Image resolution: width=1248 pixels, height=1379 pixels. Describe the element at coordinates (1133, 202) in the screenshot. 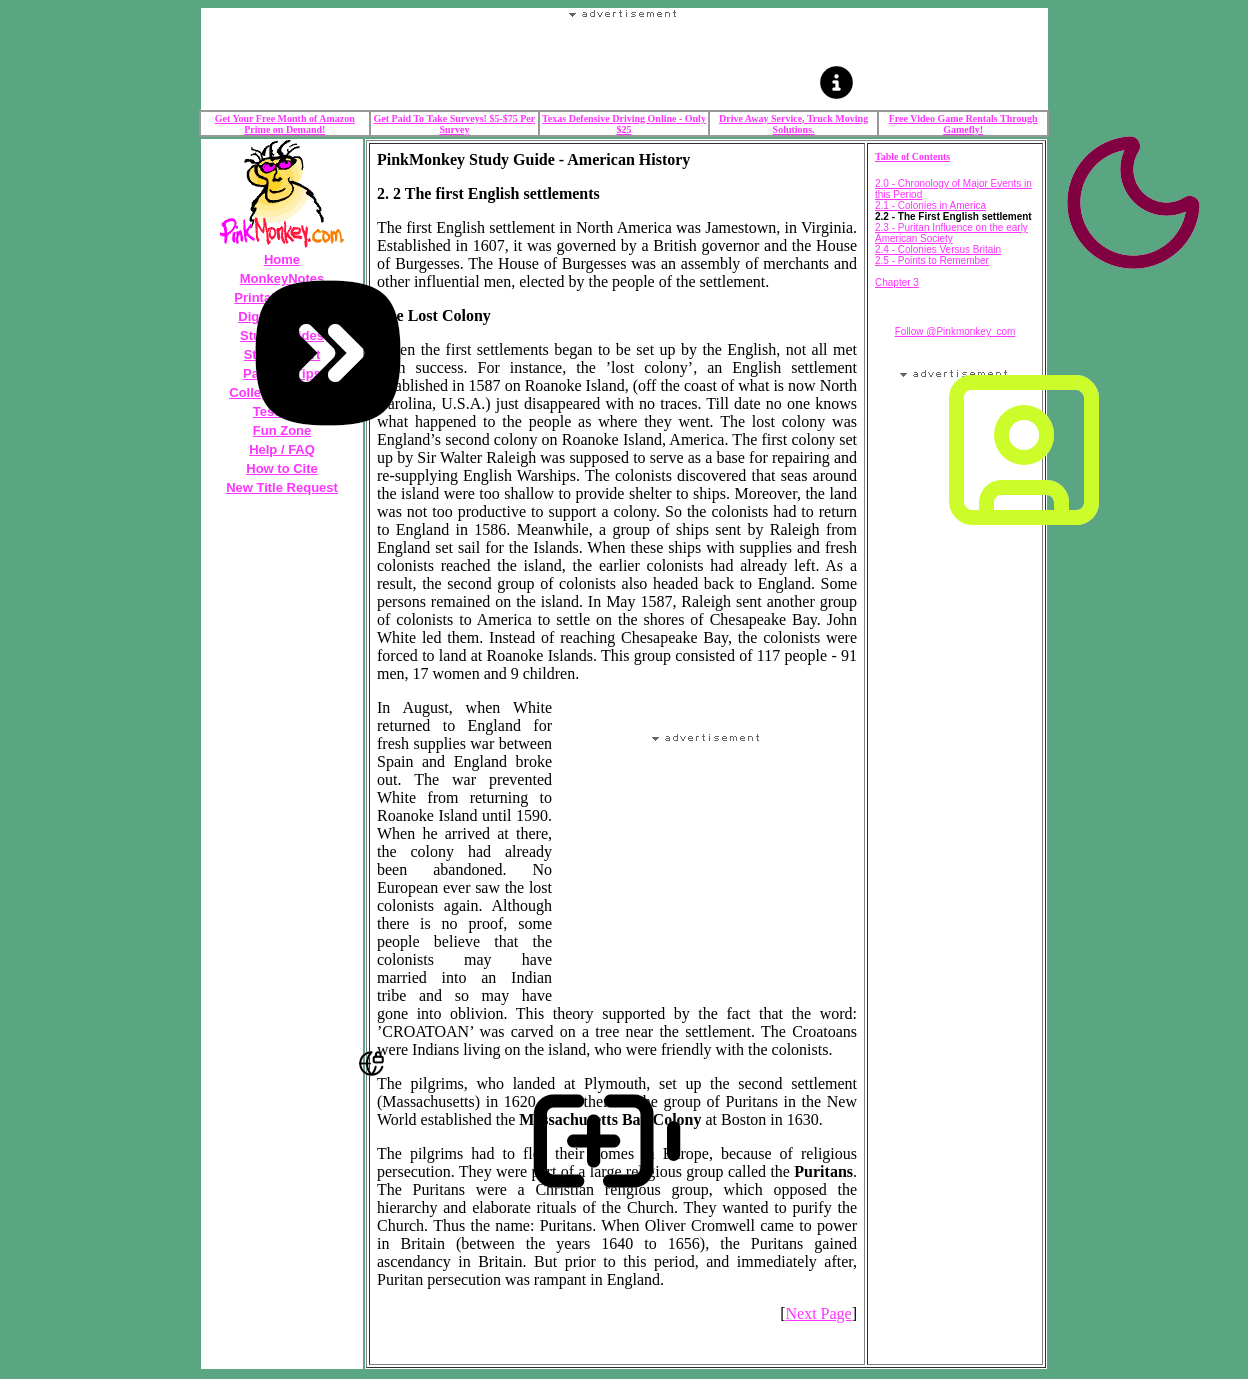

I see `toggle dark mode or night theme` at that location.